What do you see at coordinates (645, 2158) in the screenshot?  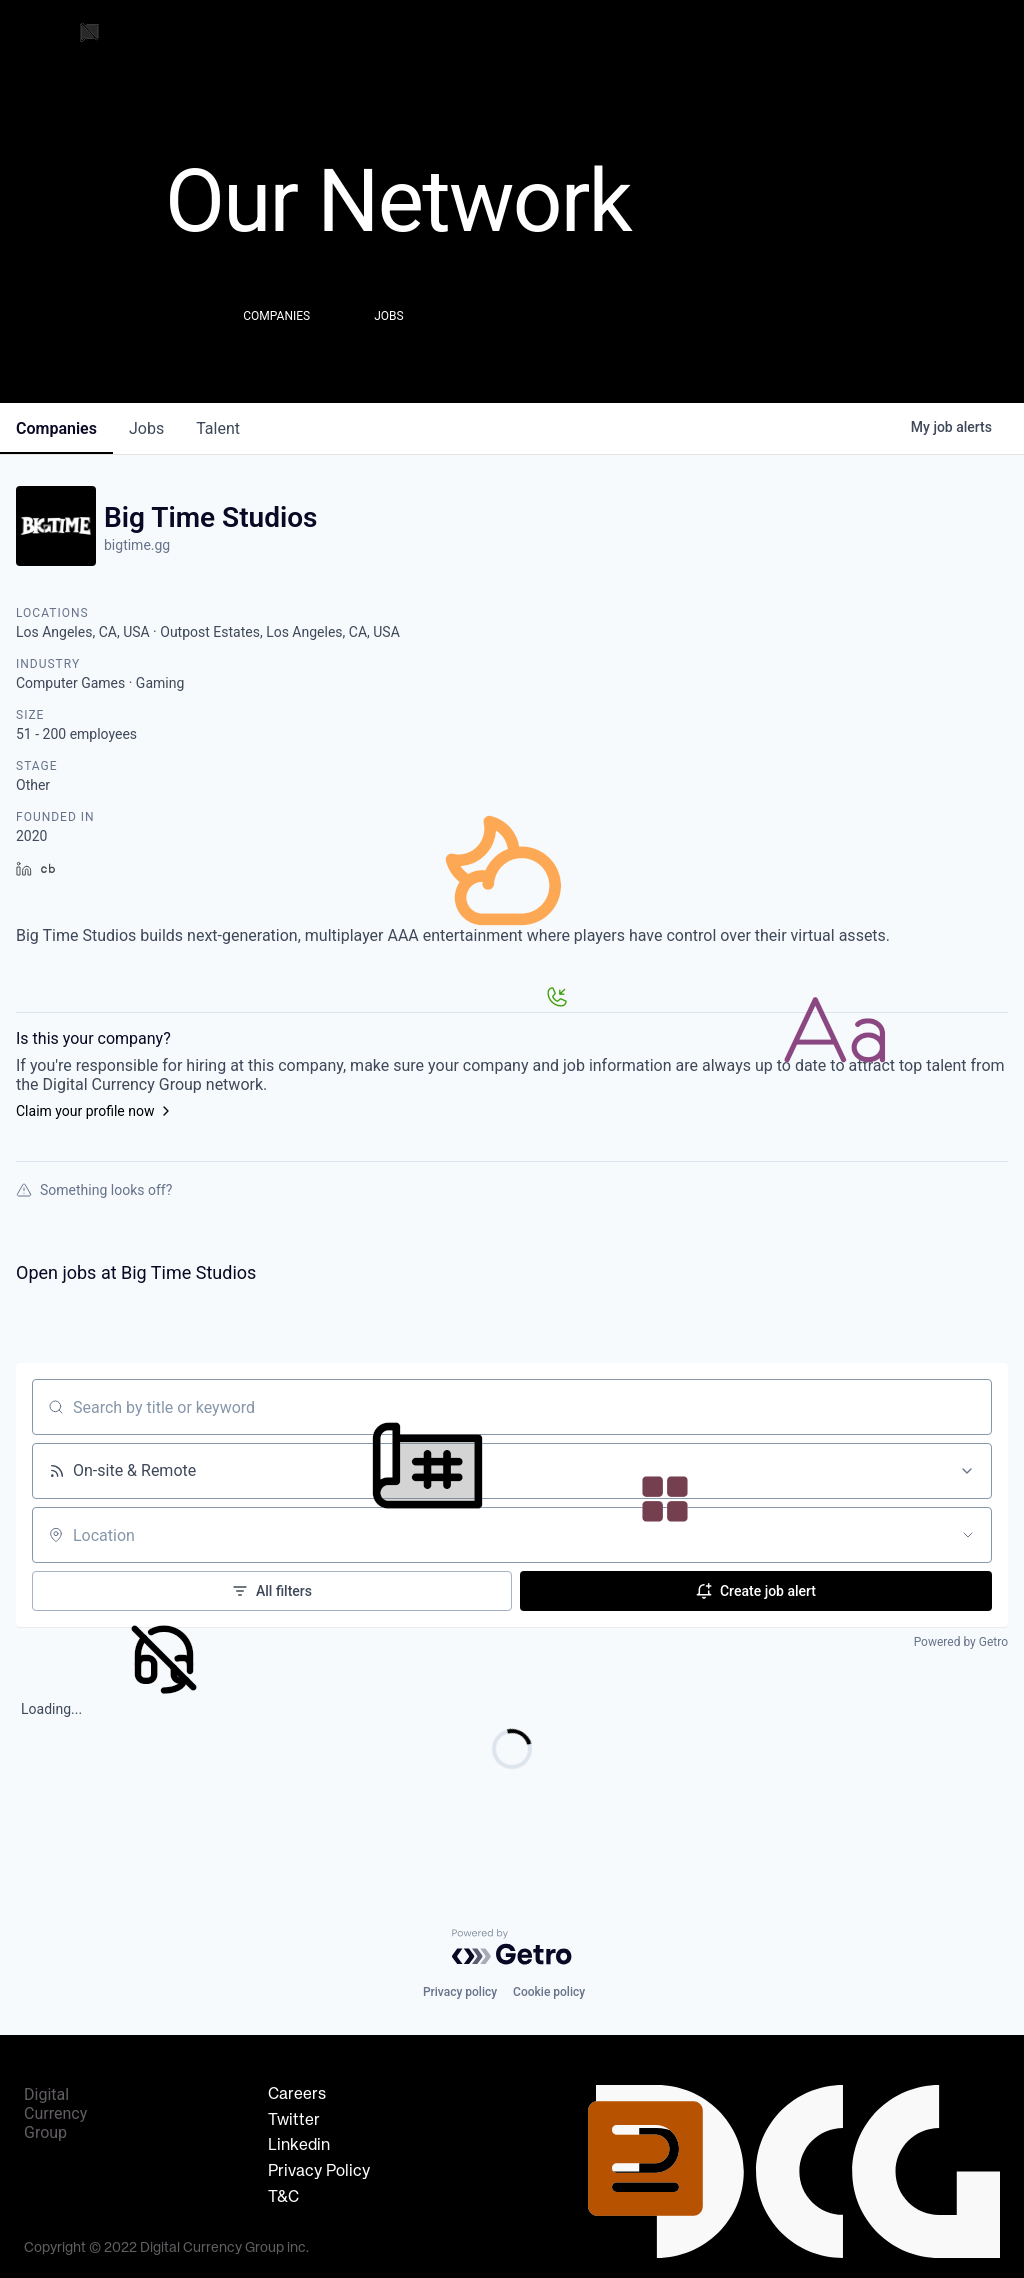 I see `indicates a superset relationship in mathematical notation` at bounding box center [645, 2158].